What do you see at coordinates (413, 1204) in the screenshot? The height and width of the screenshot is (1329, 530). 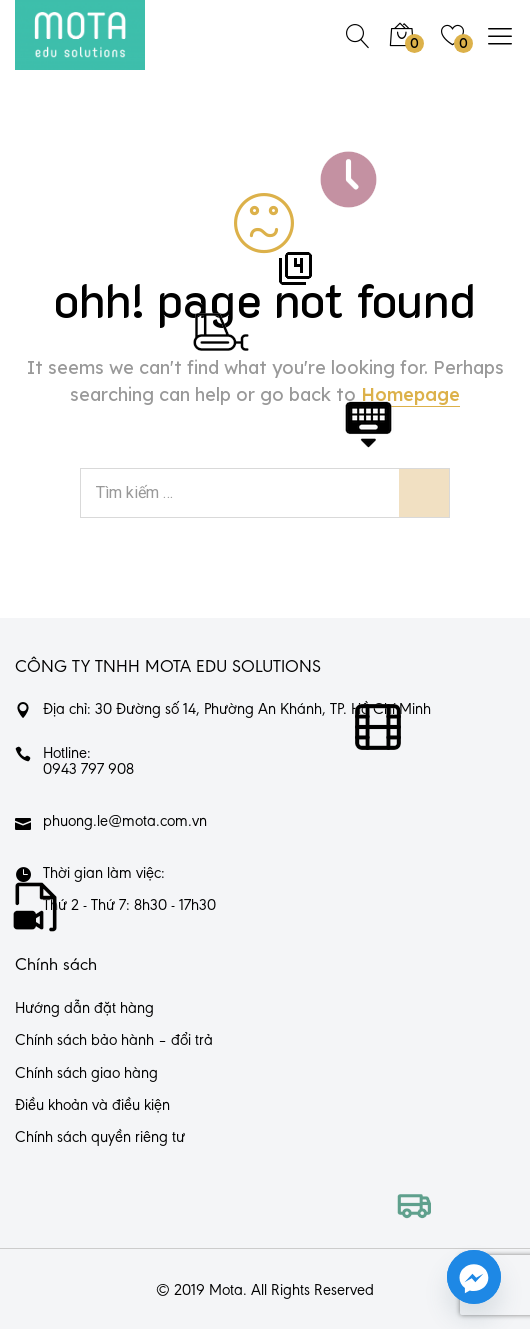 I see `track your delivery status` at bounding box center [413, 1204].